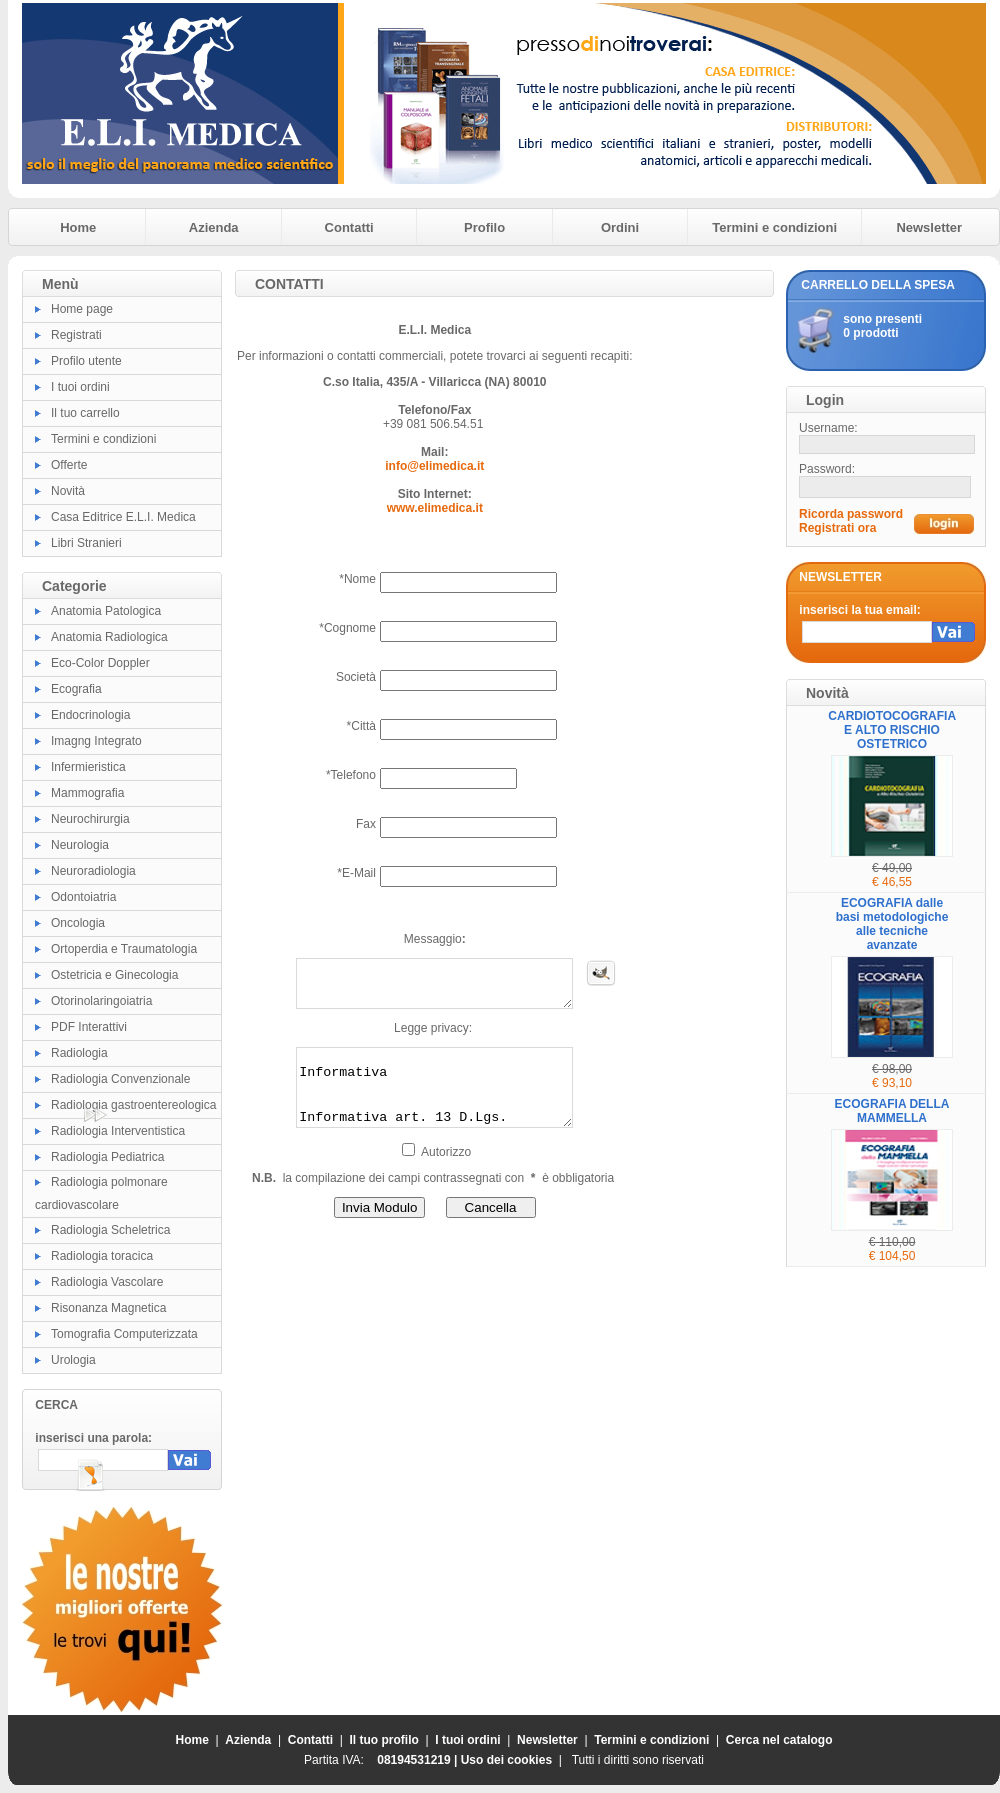  I want to click on compressed GIMP project file, so click(601, 972).